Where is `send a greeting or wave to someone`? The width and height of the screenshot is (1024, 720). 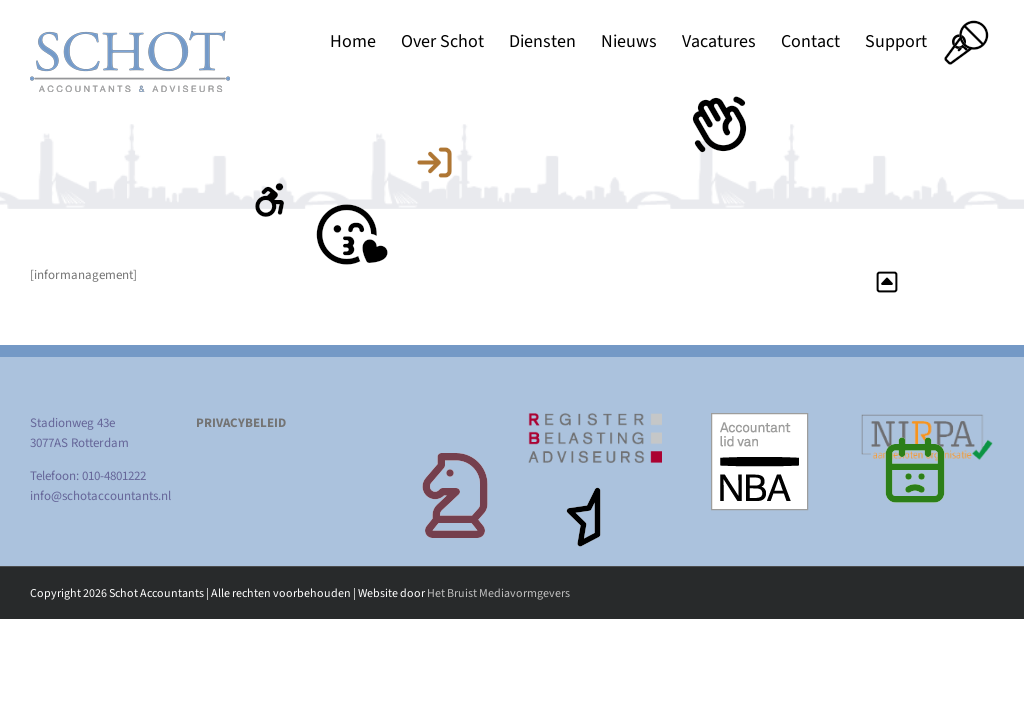 send a greeting or wave to someone is located at coordinates (719, 124).